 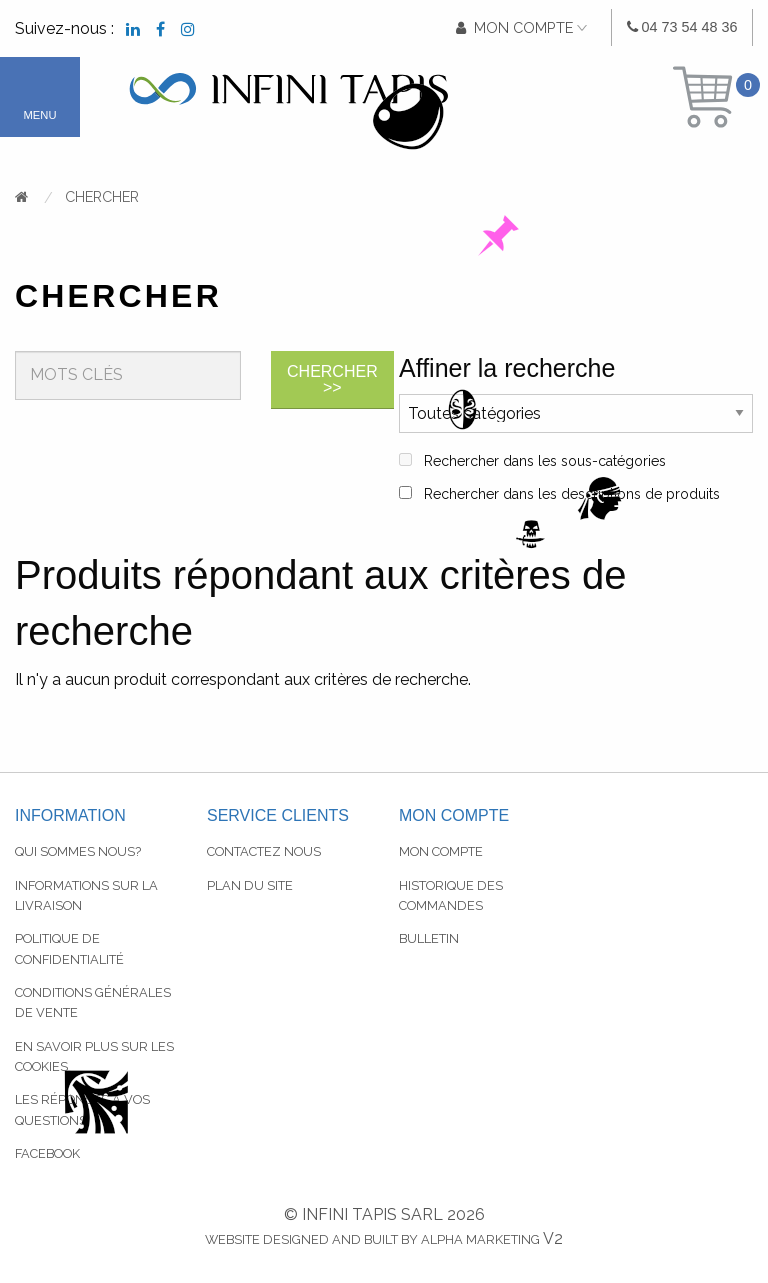 What do you see at coordinates (498, 235) in the screenshot?
I see `pin an item to keep it visible` at bounding box center [498, 235].